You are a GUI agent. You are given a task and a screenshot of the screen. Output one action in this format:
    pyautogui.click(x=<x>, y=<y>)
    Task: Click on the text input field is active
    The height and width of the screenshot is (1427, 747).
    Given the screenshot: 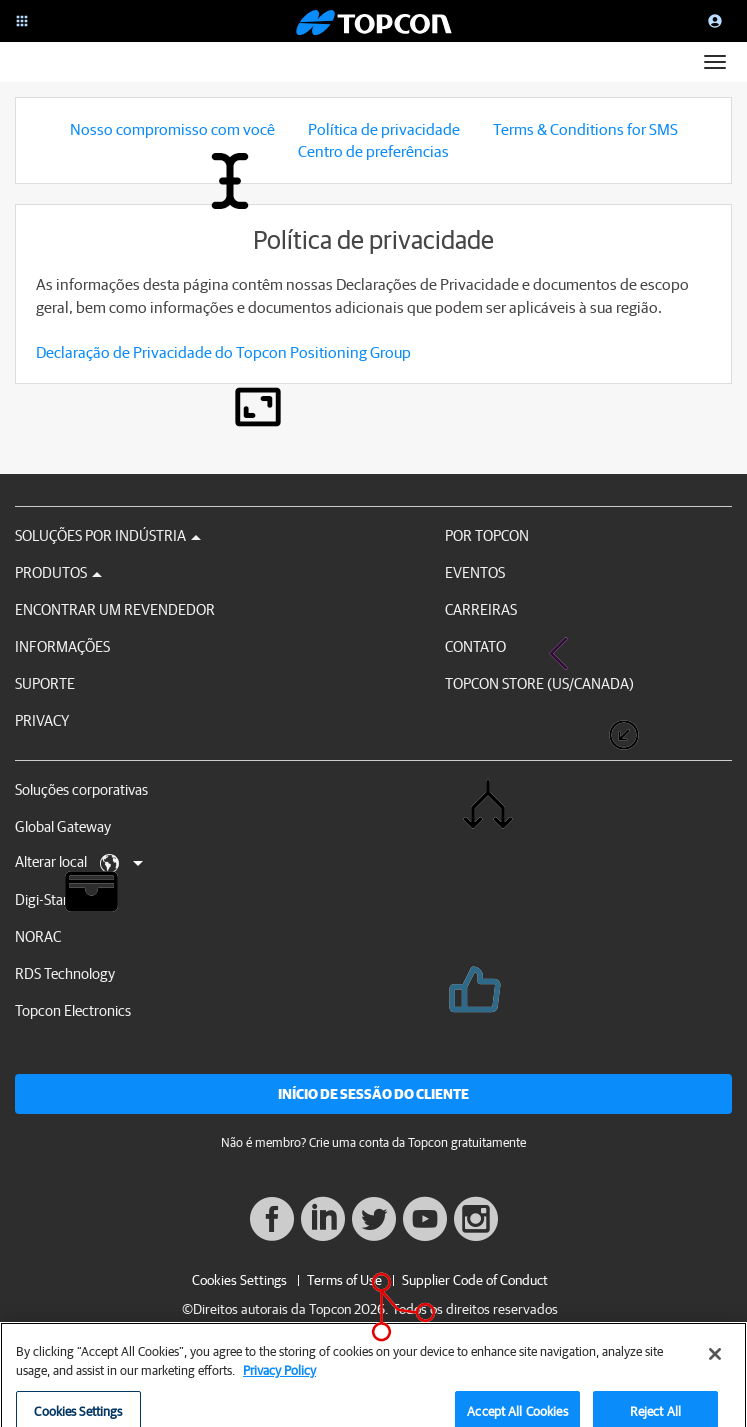 What is the action you would take?
    pyautogui.click(x=230, y=181)
    